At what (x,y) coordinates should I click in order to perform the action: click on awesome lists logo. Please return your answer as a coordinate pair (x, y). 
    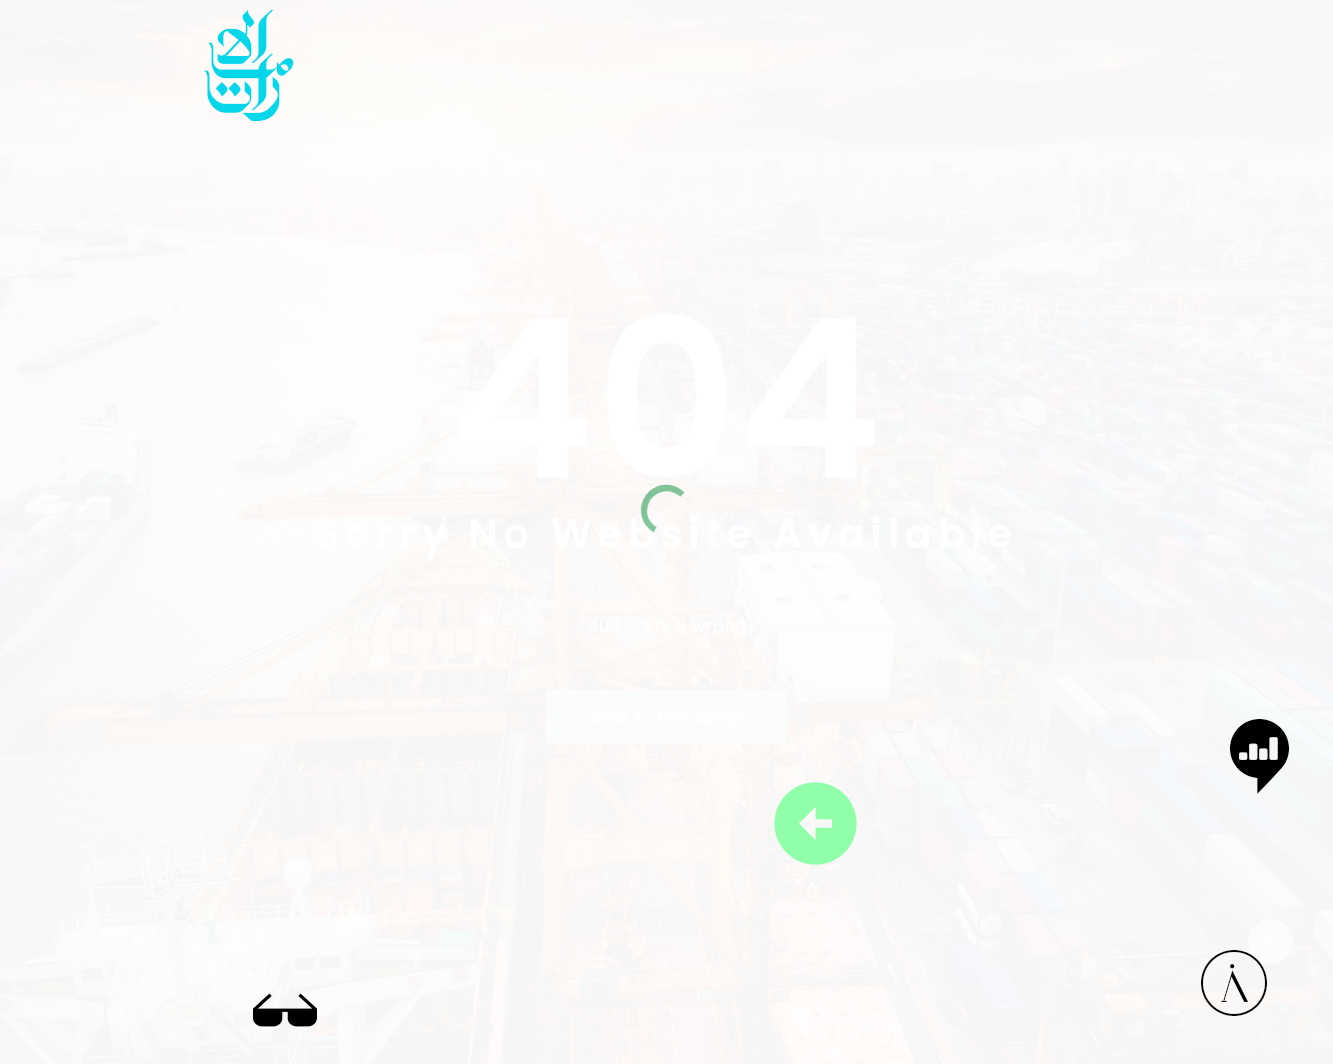
    Looking at the image, I should click on (285, 1010).